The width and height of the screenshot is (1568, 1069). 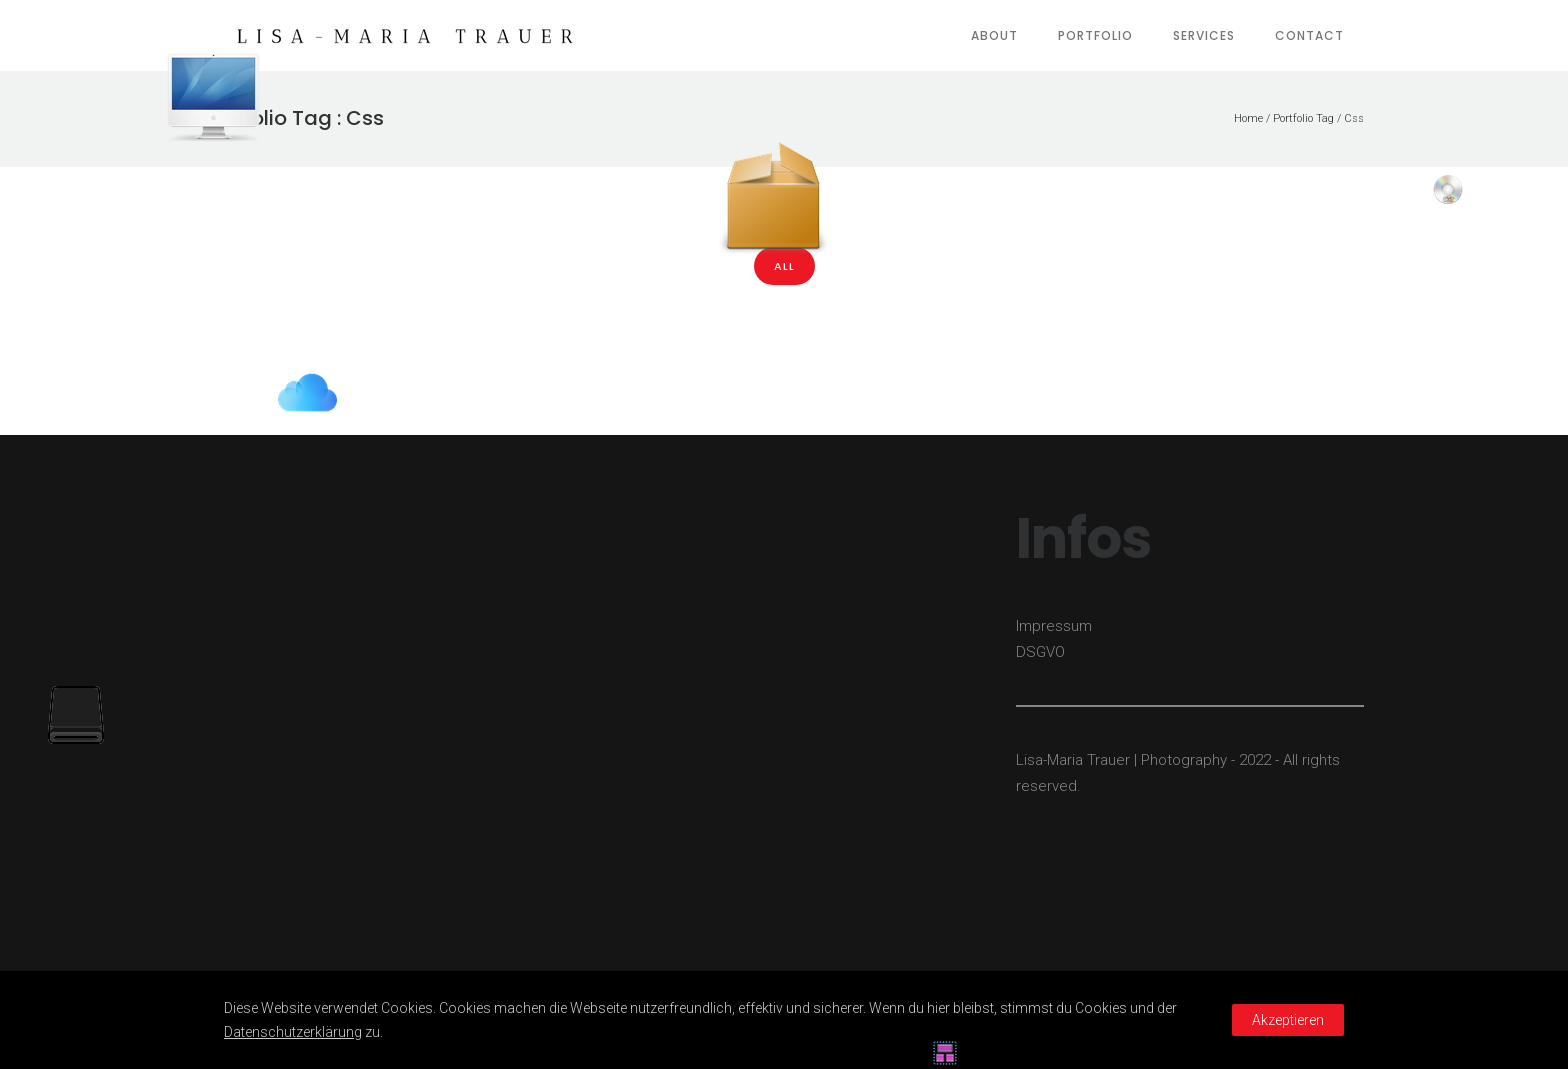 What do you see at coordinates (307, 392) in the screenshot?
I see `access iCloud Drive cloud storage` at bounding box center [307, 392].